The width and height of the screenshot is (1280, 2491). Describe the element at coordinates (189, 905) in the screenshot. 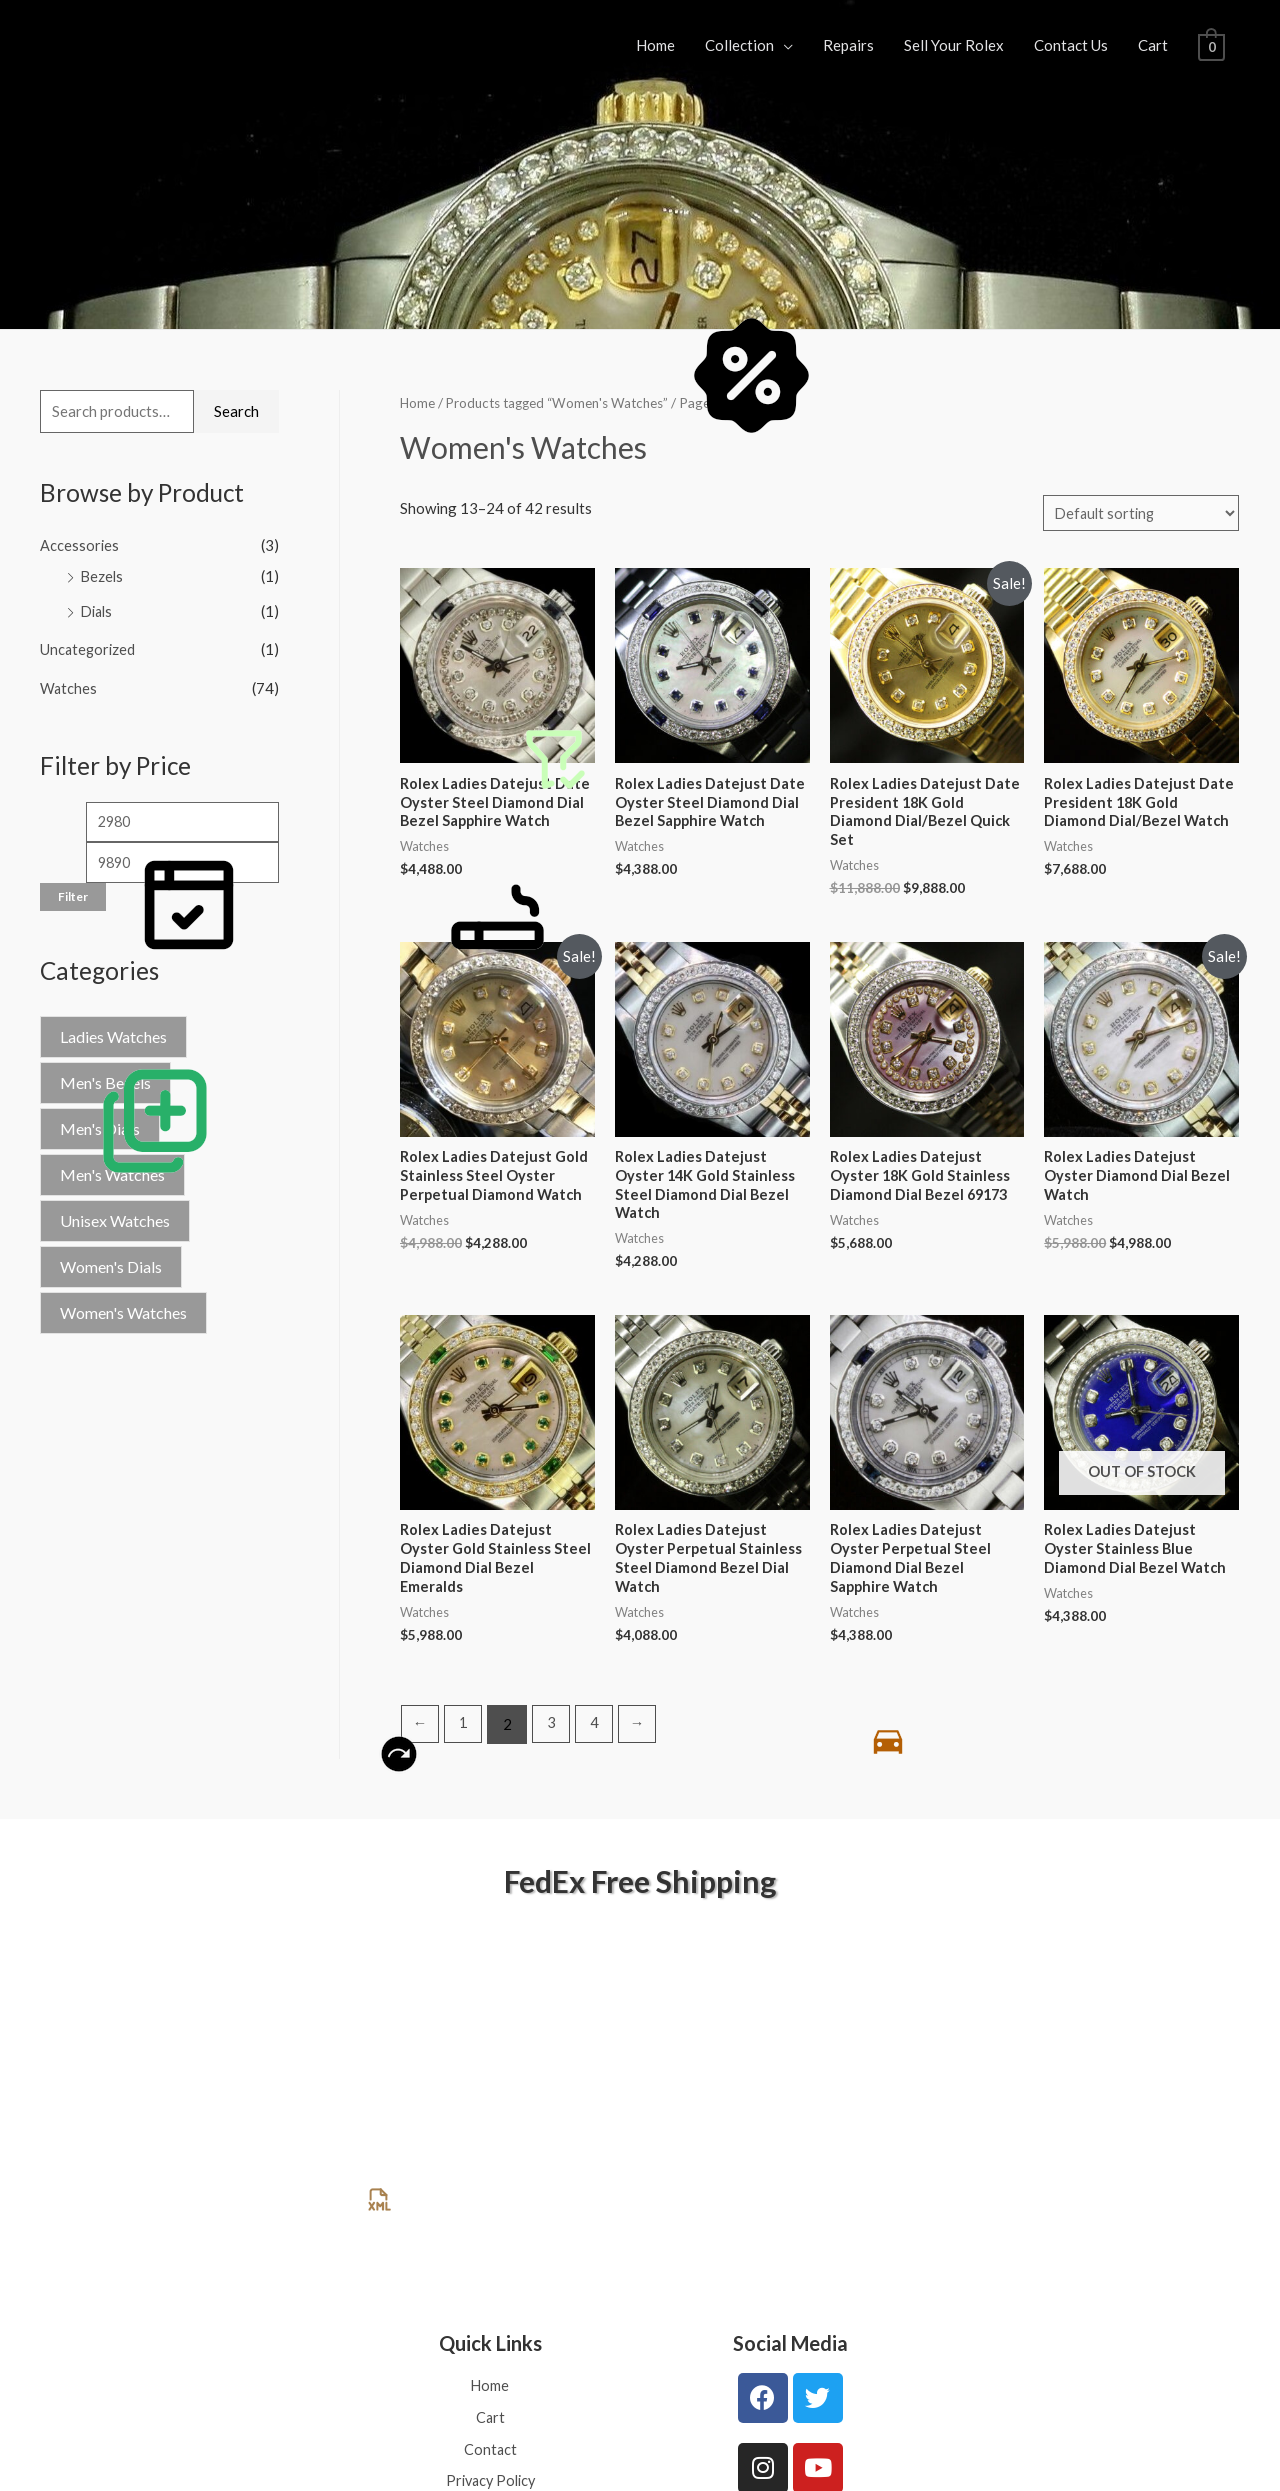

I see `browser verification complete` at that location.